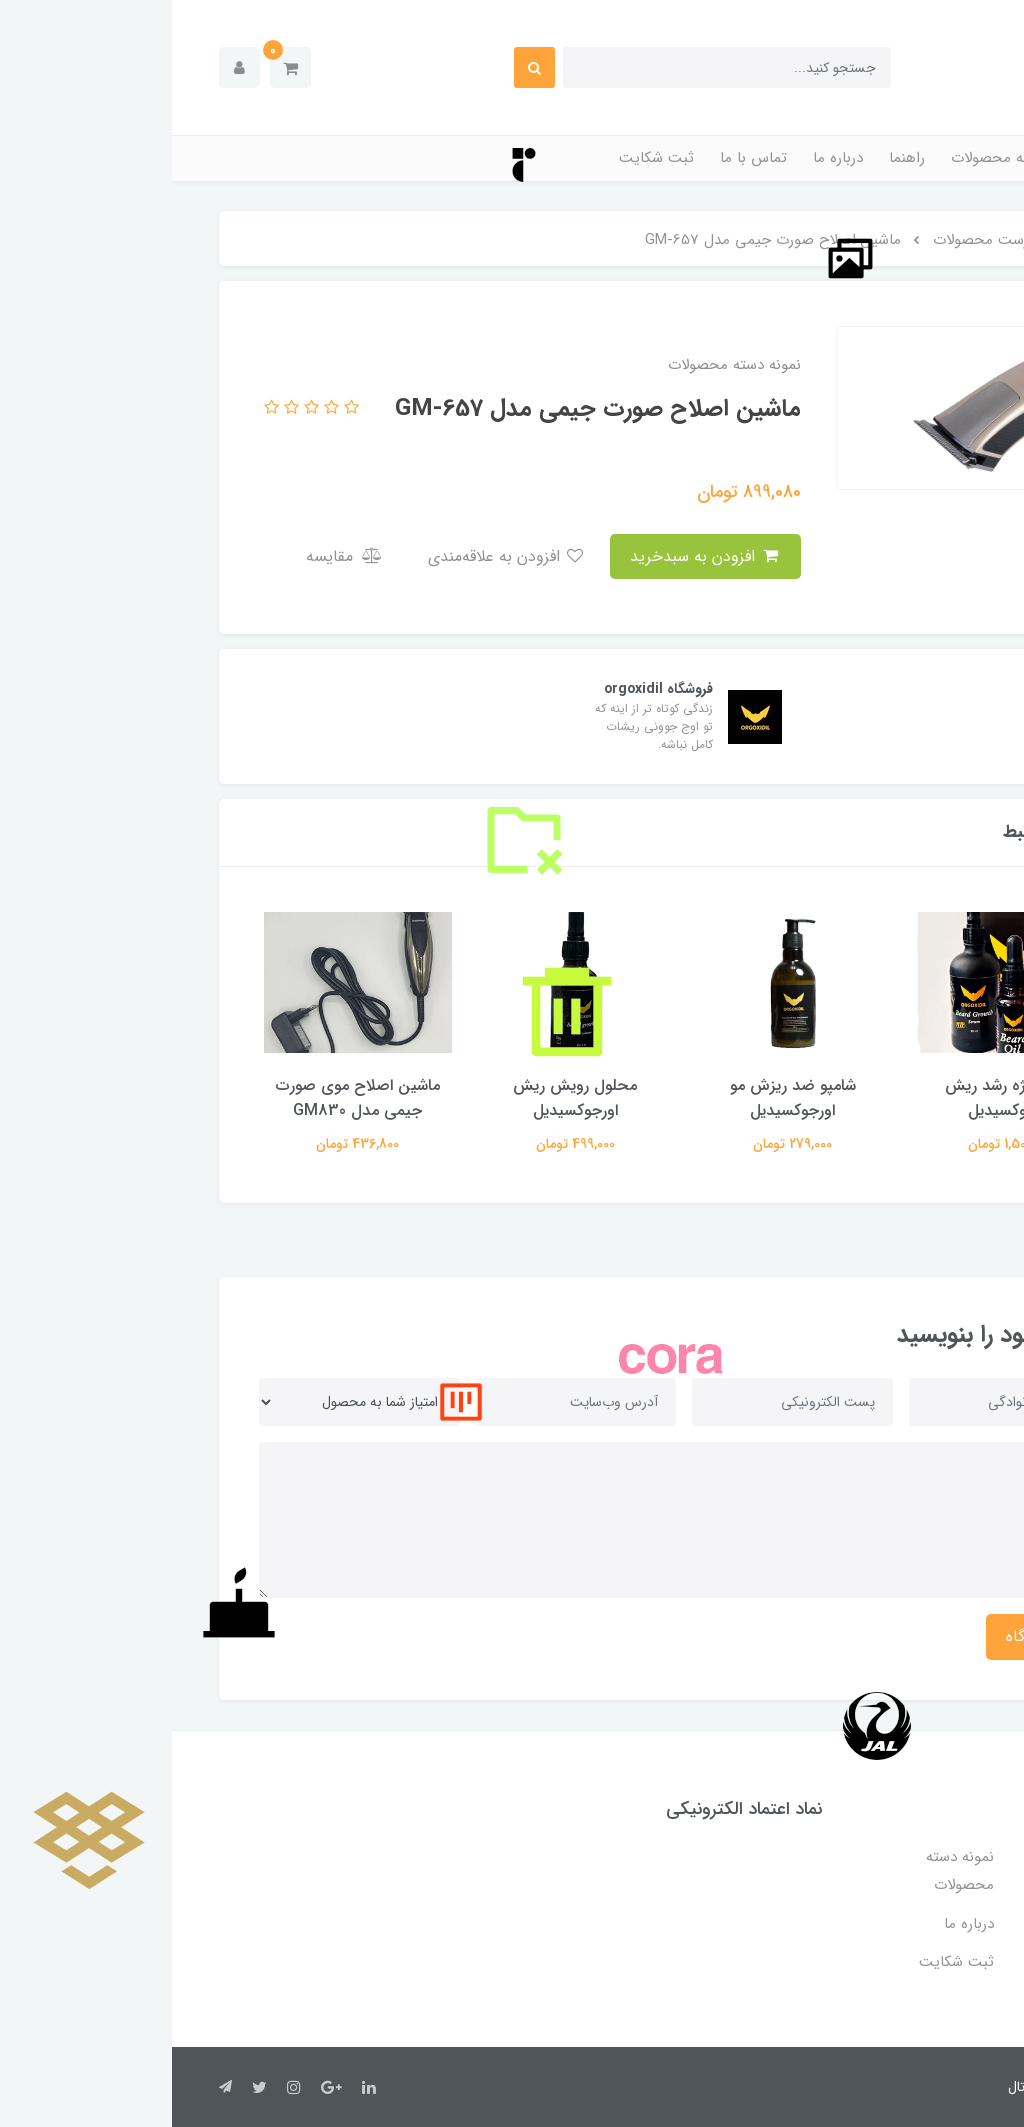 This screenshot has width=1024, height=2127. What do you see at coordinates (877, 1726) in the screenshot?
I see `Japan Airlines company logo` at bounding box center [877, 1726].